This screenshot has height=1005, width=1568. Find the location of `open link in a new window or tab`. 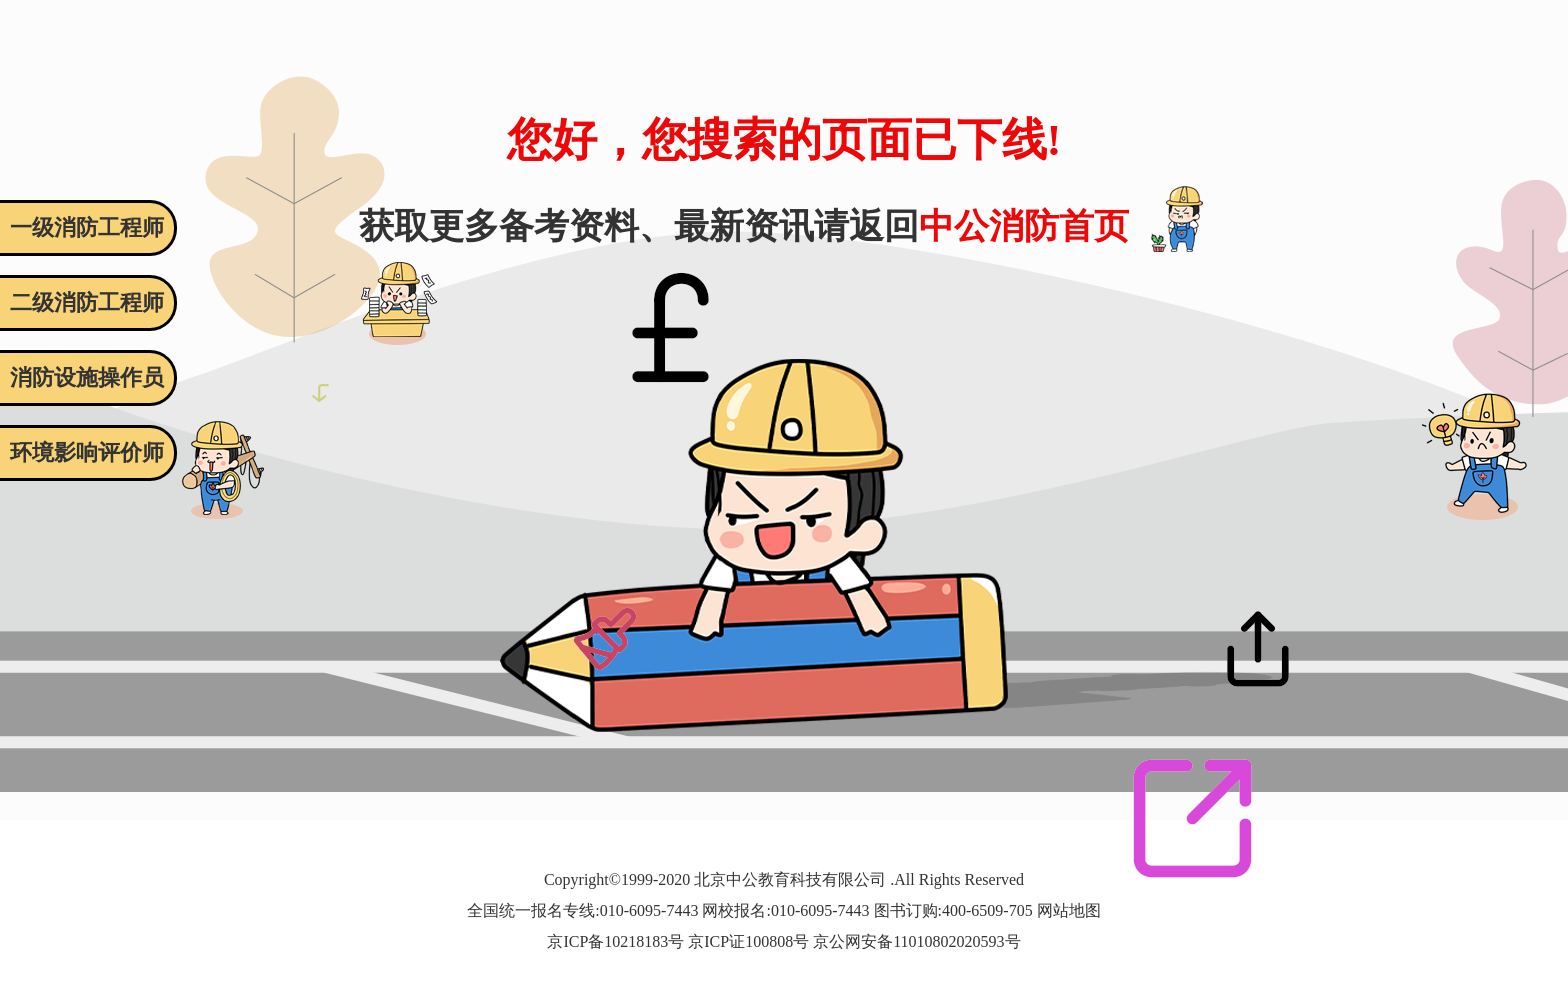

open link in a new window or tab is located at coordinates (1192, 818).